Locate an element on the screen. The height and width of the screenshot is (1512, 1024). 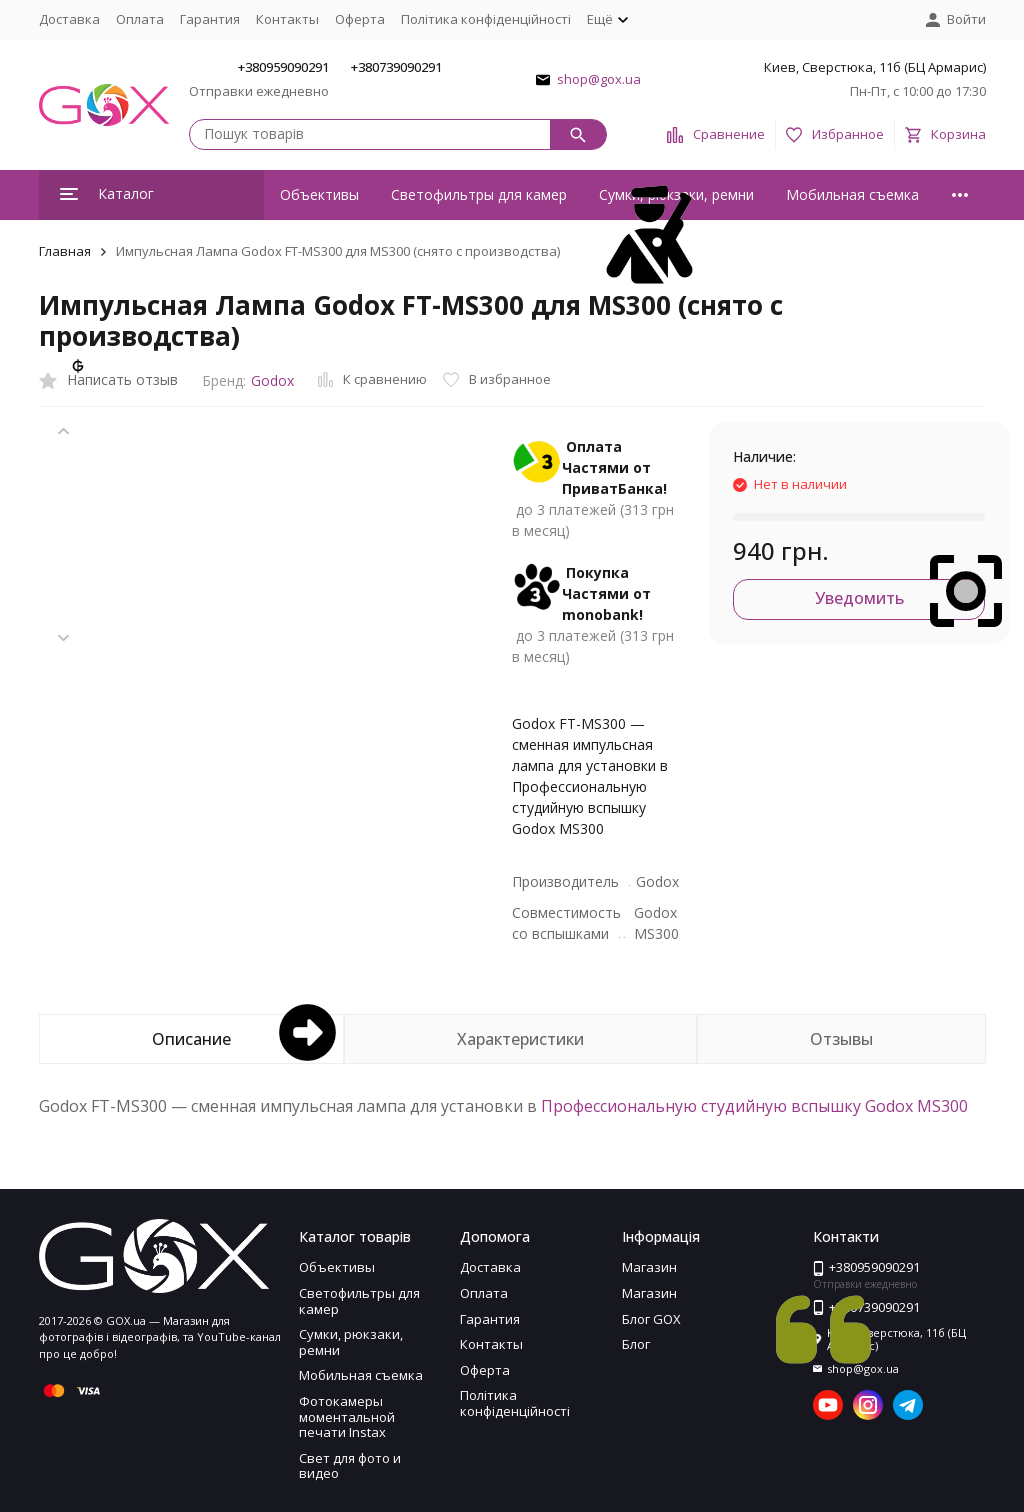
go to next item or step is located at coordinates (307, 1032).